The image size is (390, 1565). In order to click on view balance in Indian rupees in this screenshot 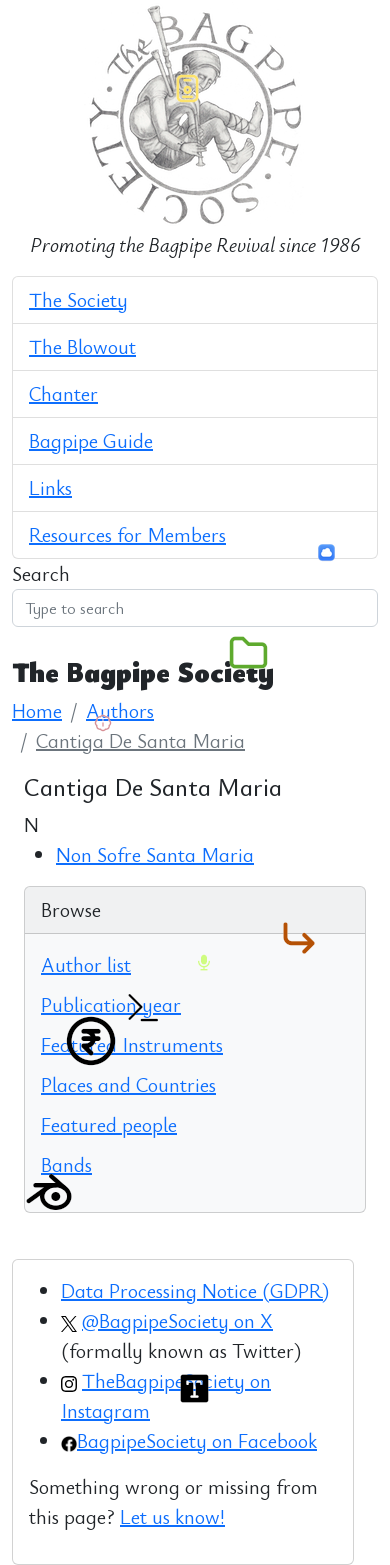, I will do `click(91, 1041)`.